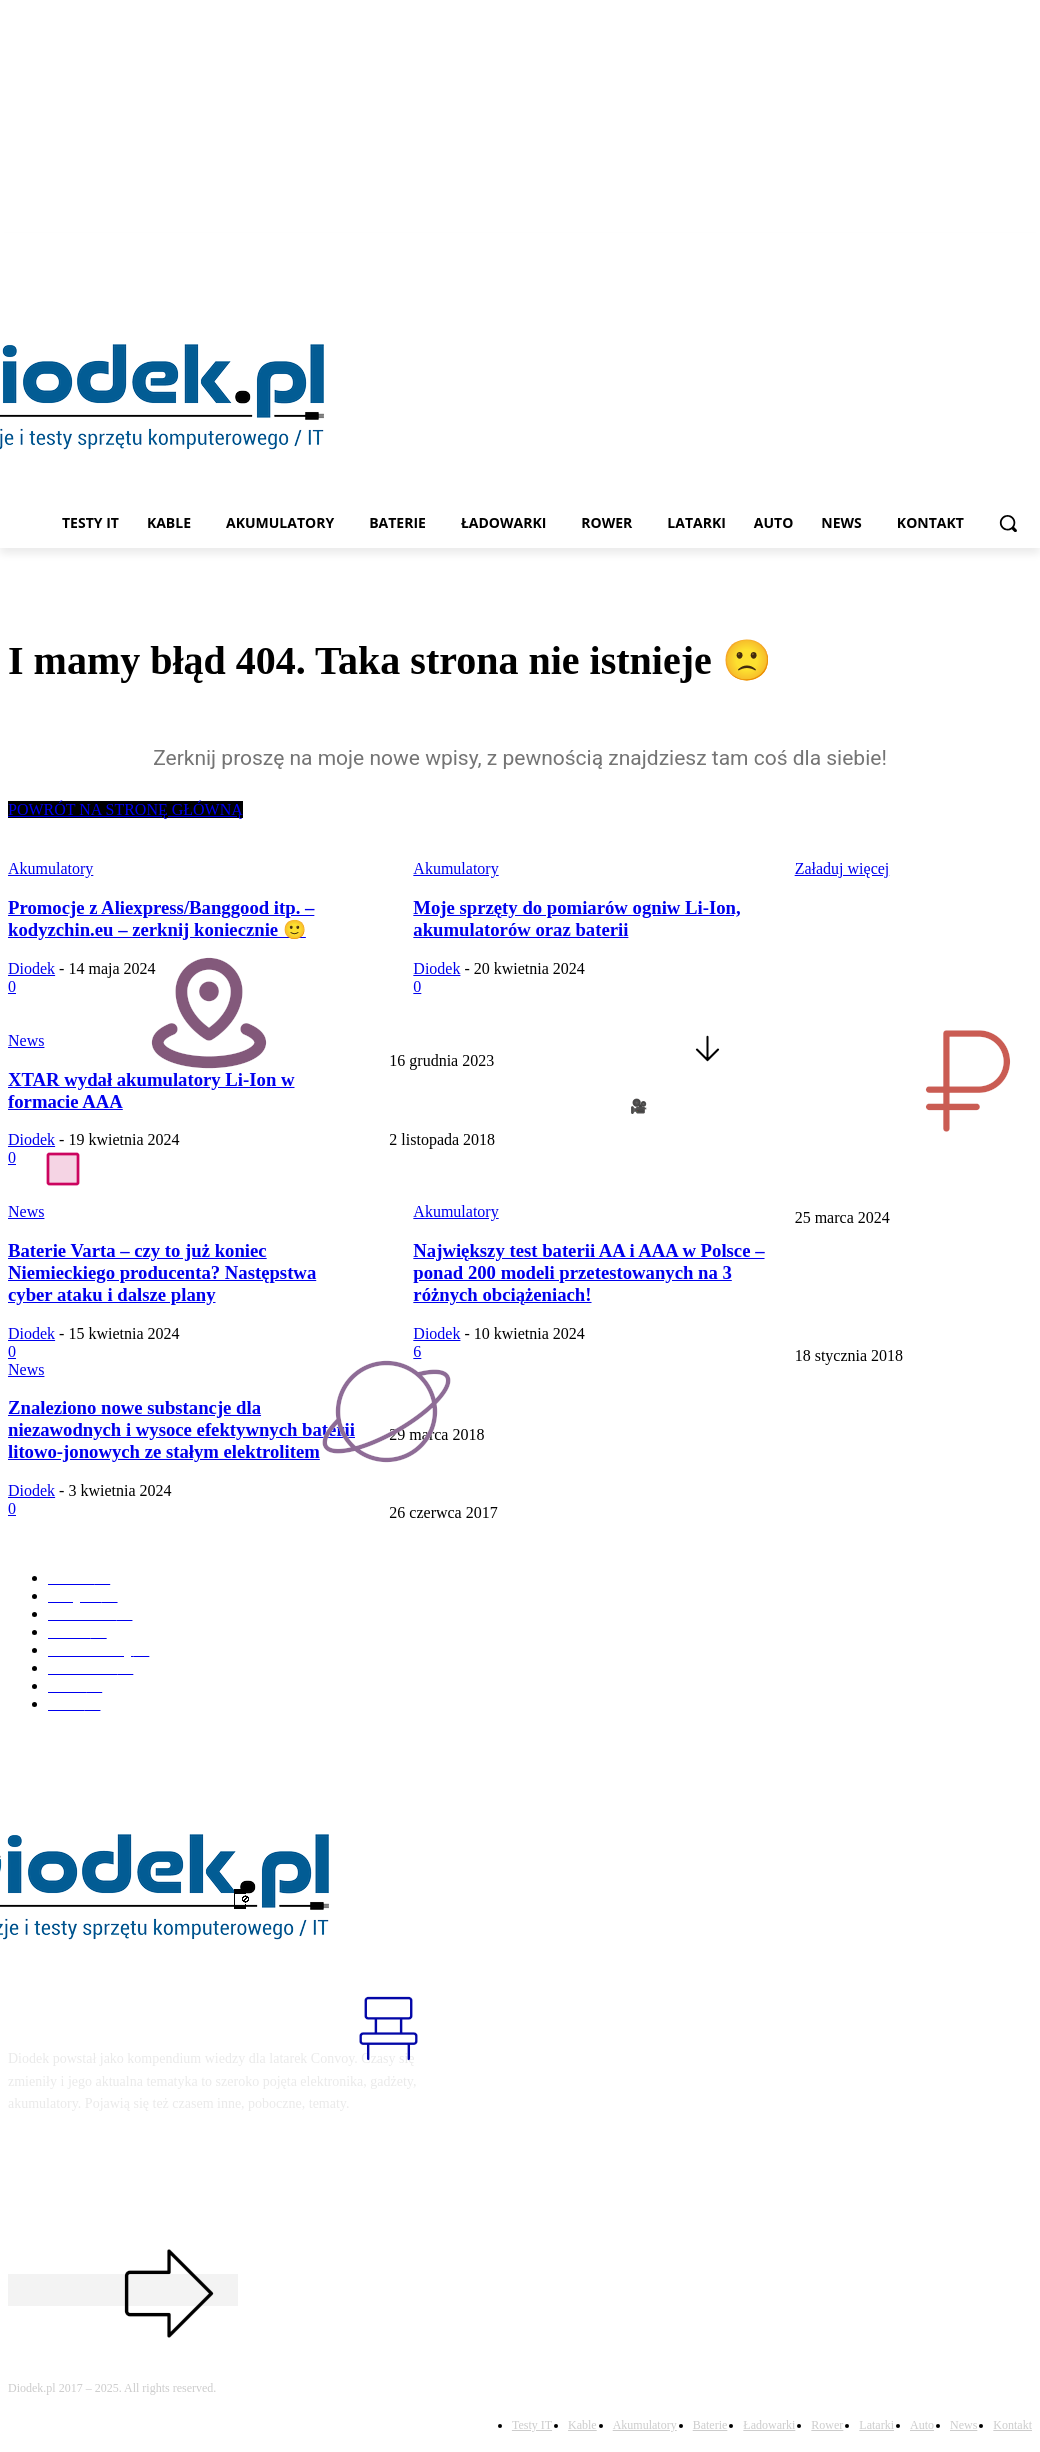  What do you see at coordinates (240, 1899) in the screenshot?
I see `block or restrict an app` at bounding box center [240, 1899].